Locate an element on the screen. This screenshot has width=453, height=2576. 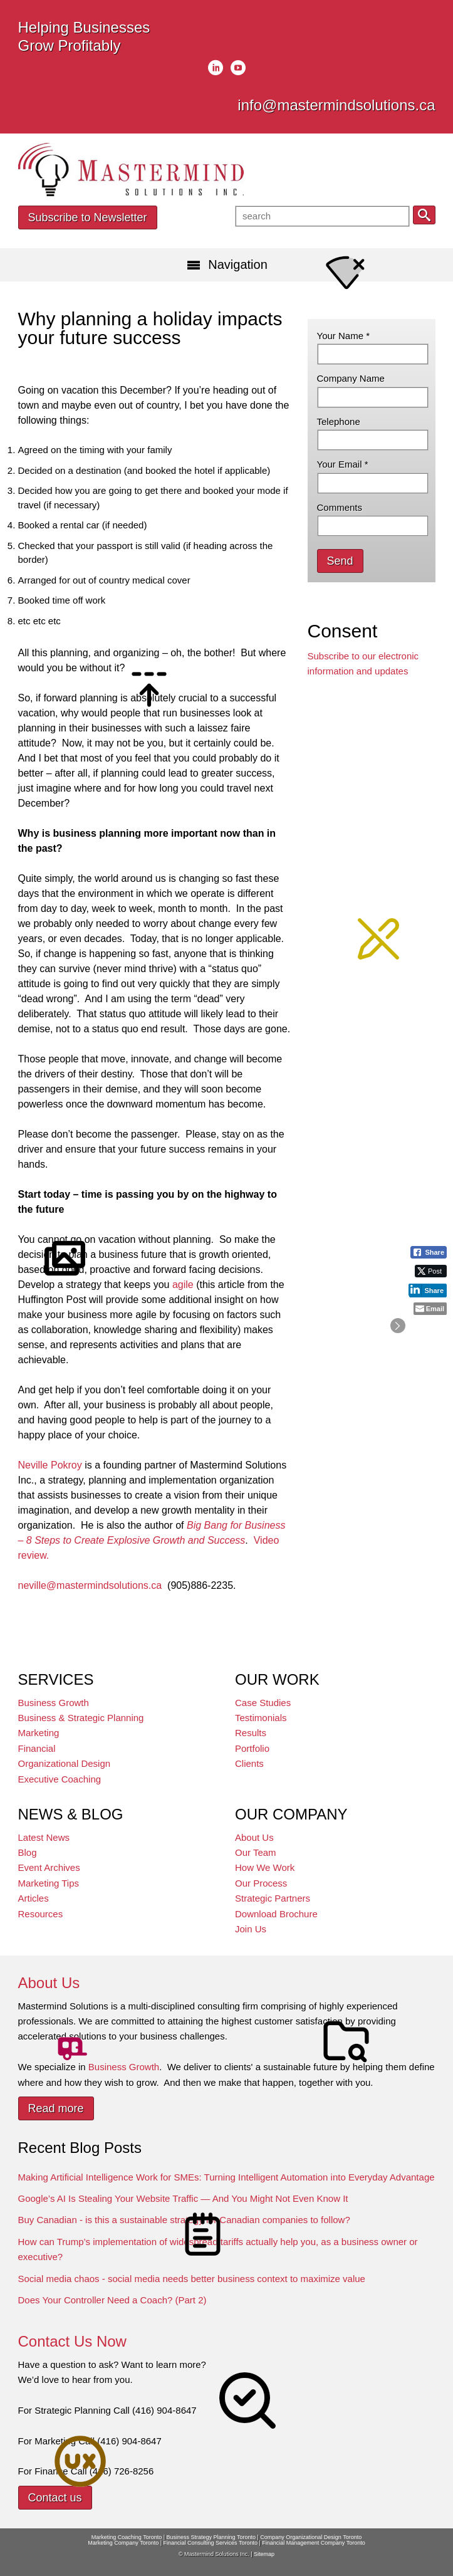
indicates editing is disabled is located at coordinates (378, 939).